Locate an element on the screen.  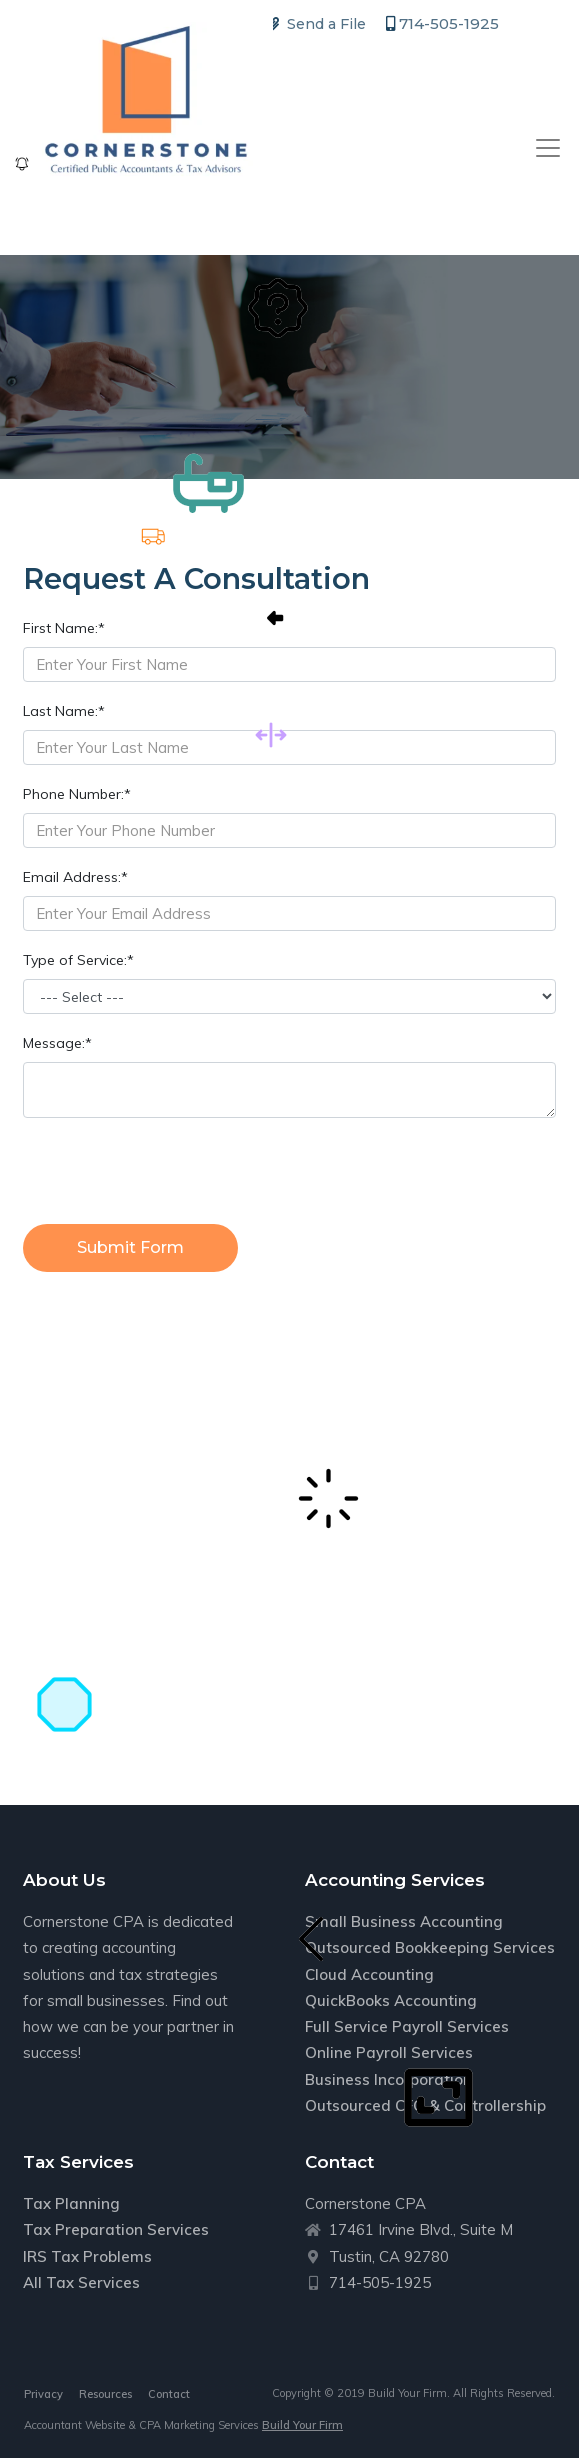
enter fullscreen mode is located at coordinates (438, 2097).